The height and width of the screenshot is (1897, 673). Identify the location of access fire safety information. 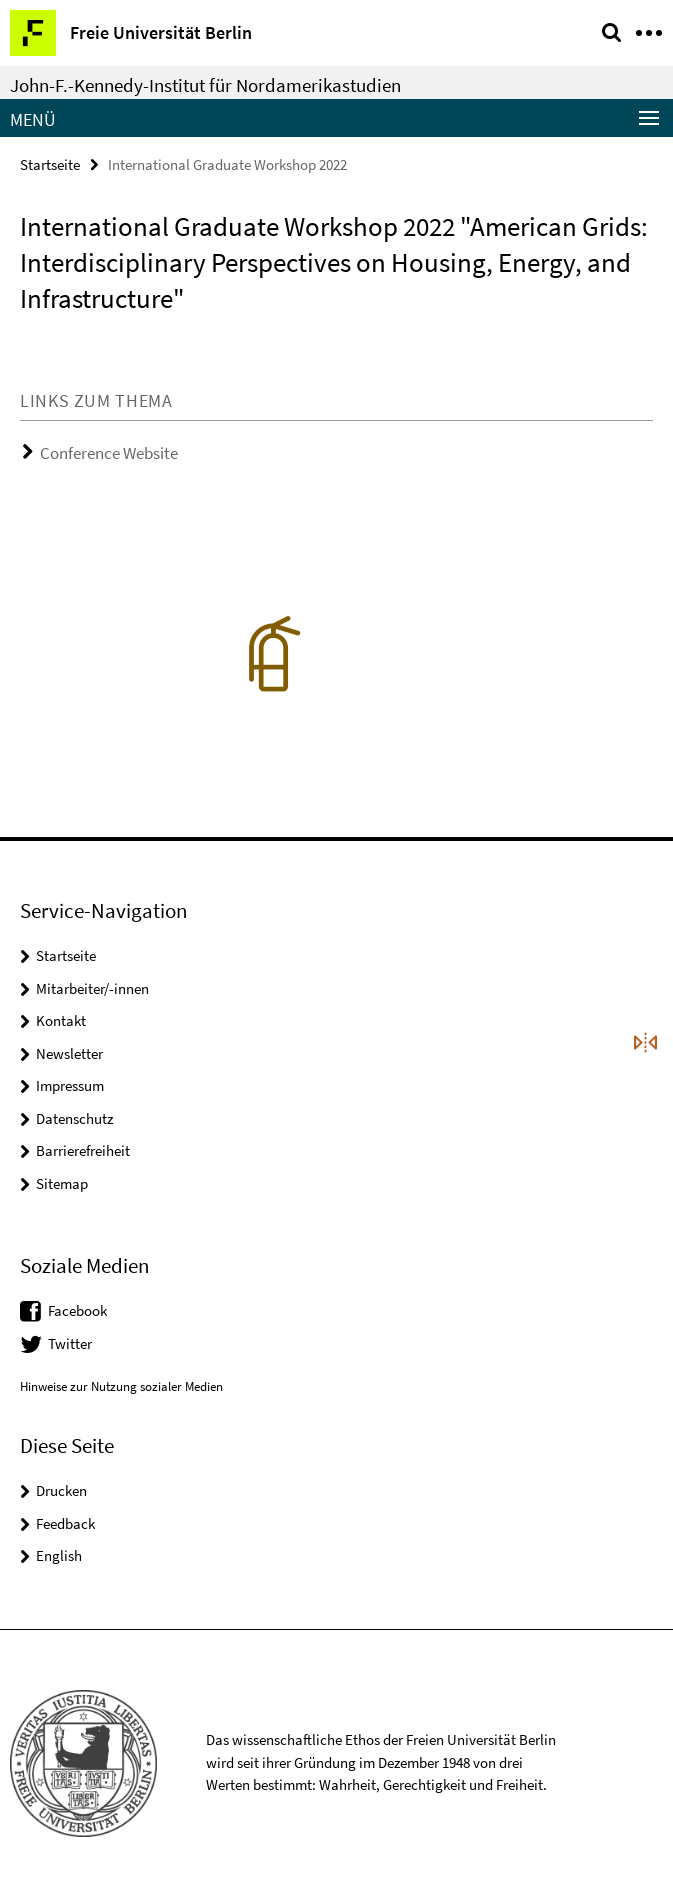
(271, 655).